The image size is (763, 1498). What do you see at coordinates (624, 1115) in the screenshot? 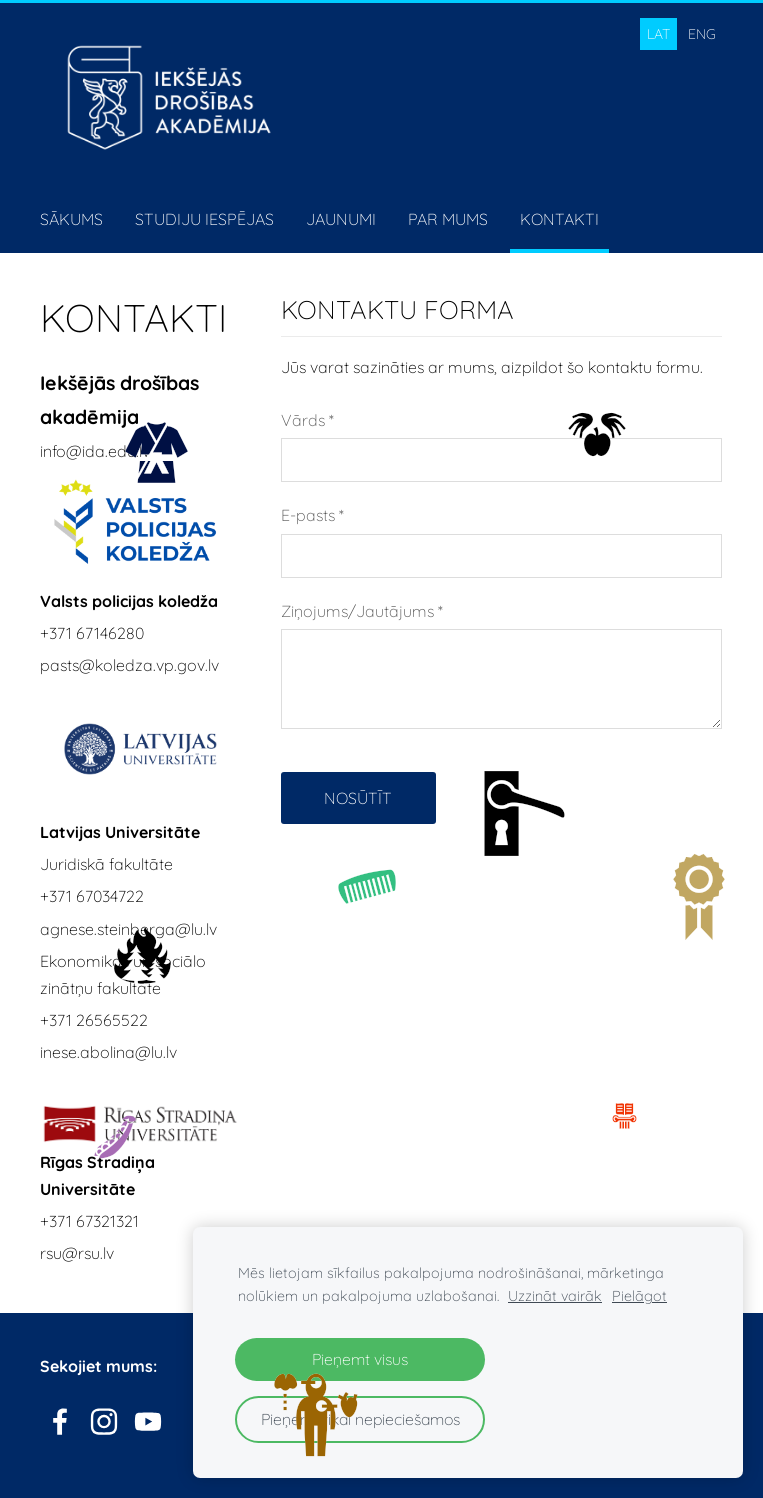
I see `access educational or learning resources` at bounding box center [624, 1115].